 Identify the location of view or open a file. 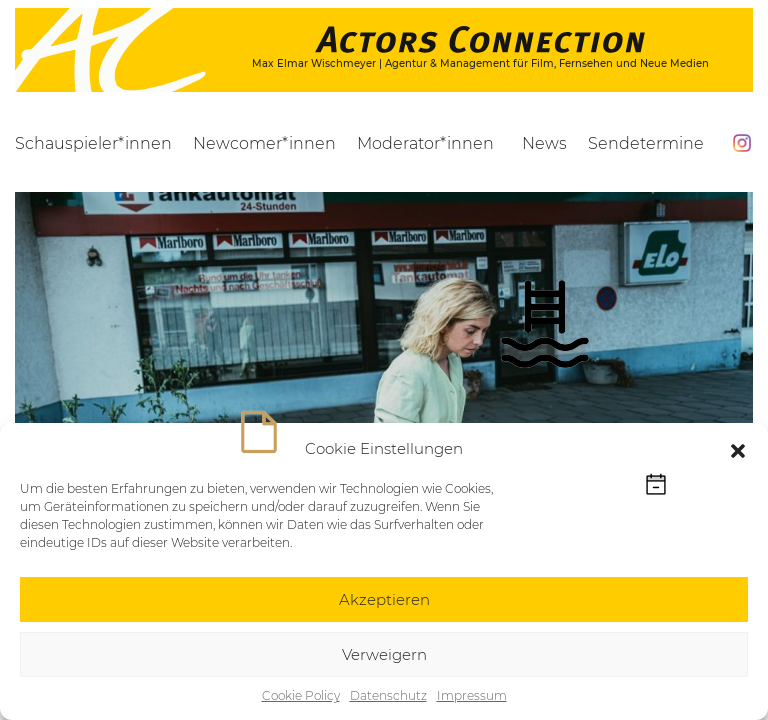
(259, 432).